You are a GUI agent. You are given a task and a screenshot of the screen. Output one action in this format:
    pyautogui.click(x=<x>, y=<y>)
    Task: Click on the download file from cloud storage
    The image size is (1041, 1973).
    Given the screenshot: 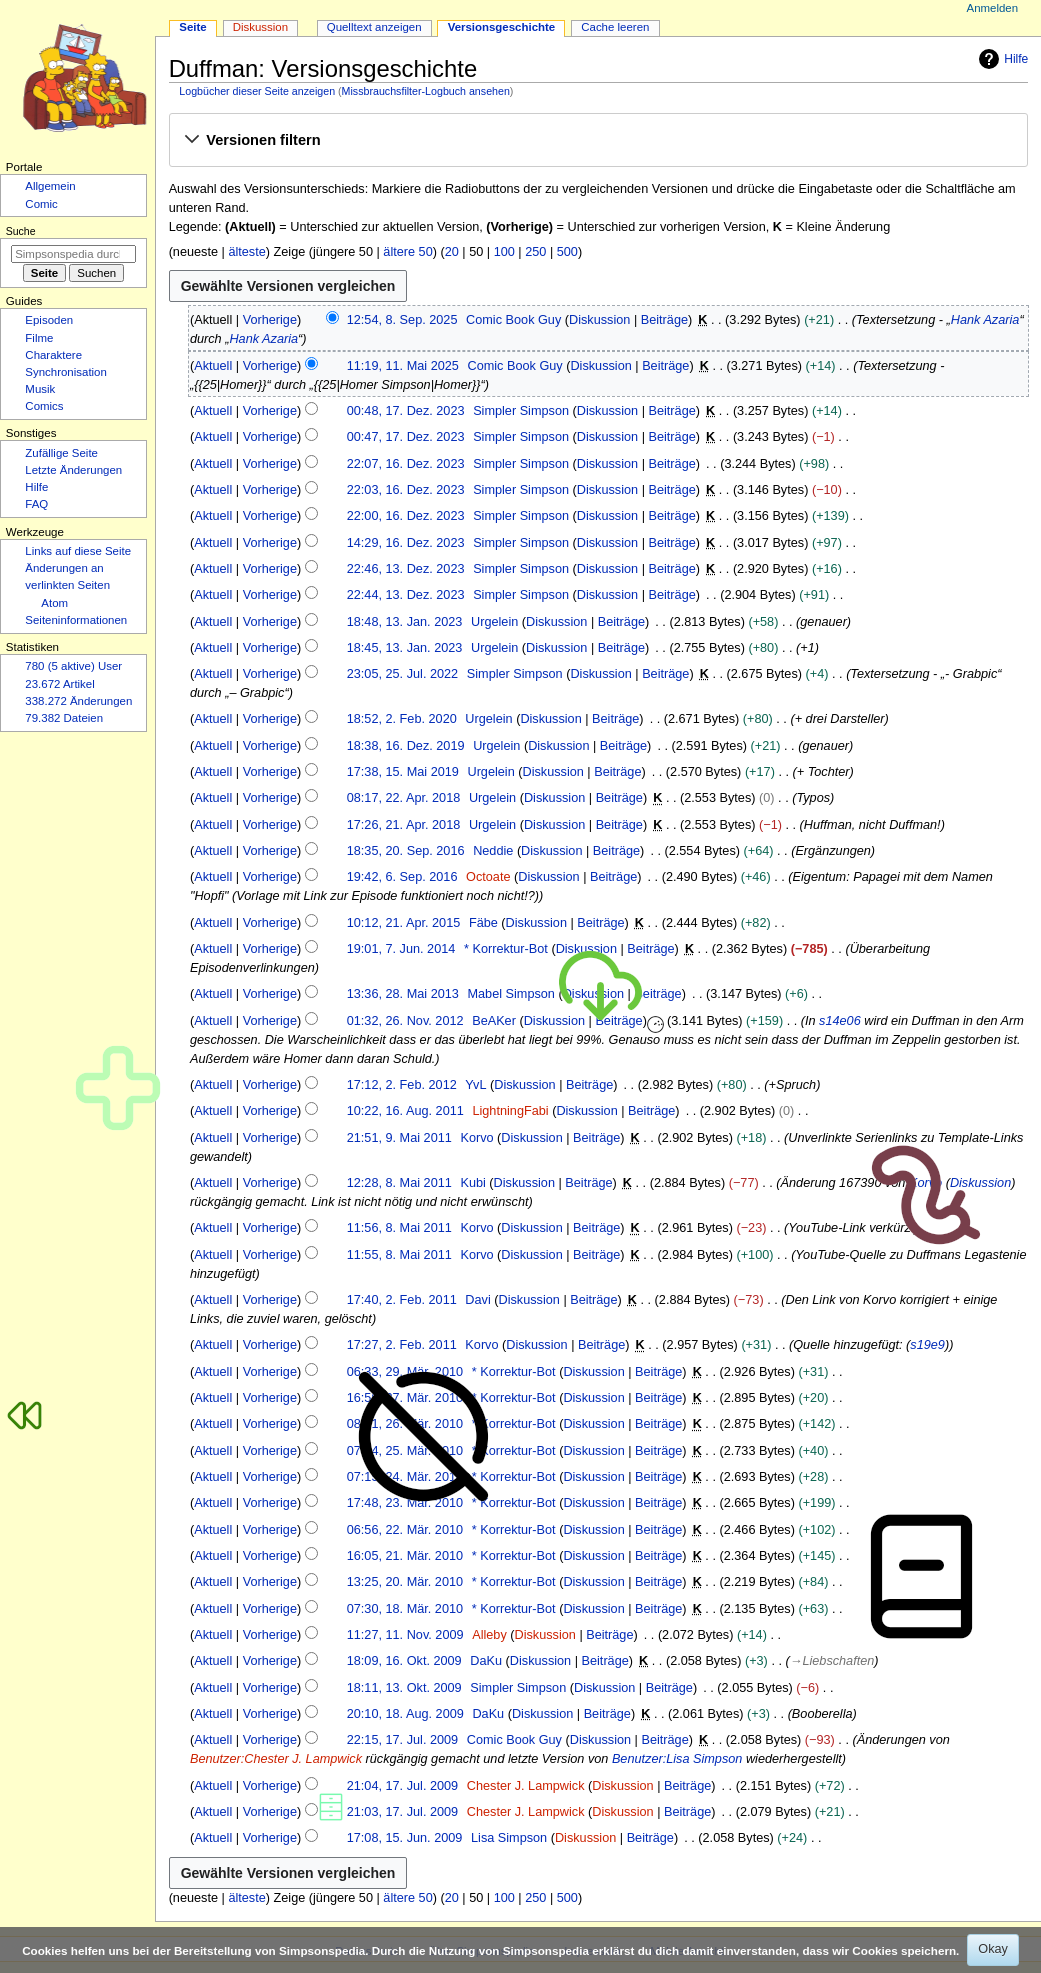 What is the action you would take?
    pyautogui.click(x=600, y=985)
    